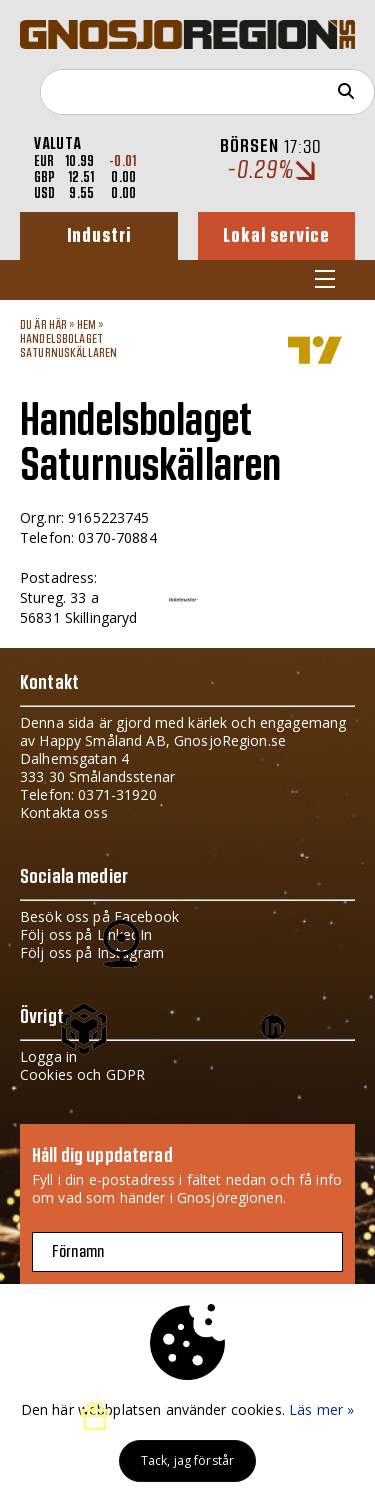 The image size is (375, 1502). Describe the element at coordinates (183, 599) in the screenshot. I see `open the Ticketmaster app` at that location.